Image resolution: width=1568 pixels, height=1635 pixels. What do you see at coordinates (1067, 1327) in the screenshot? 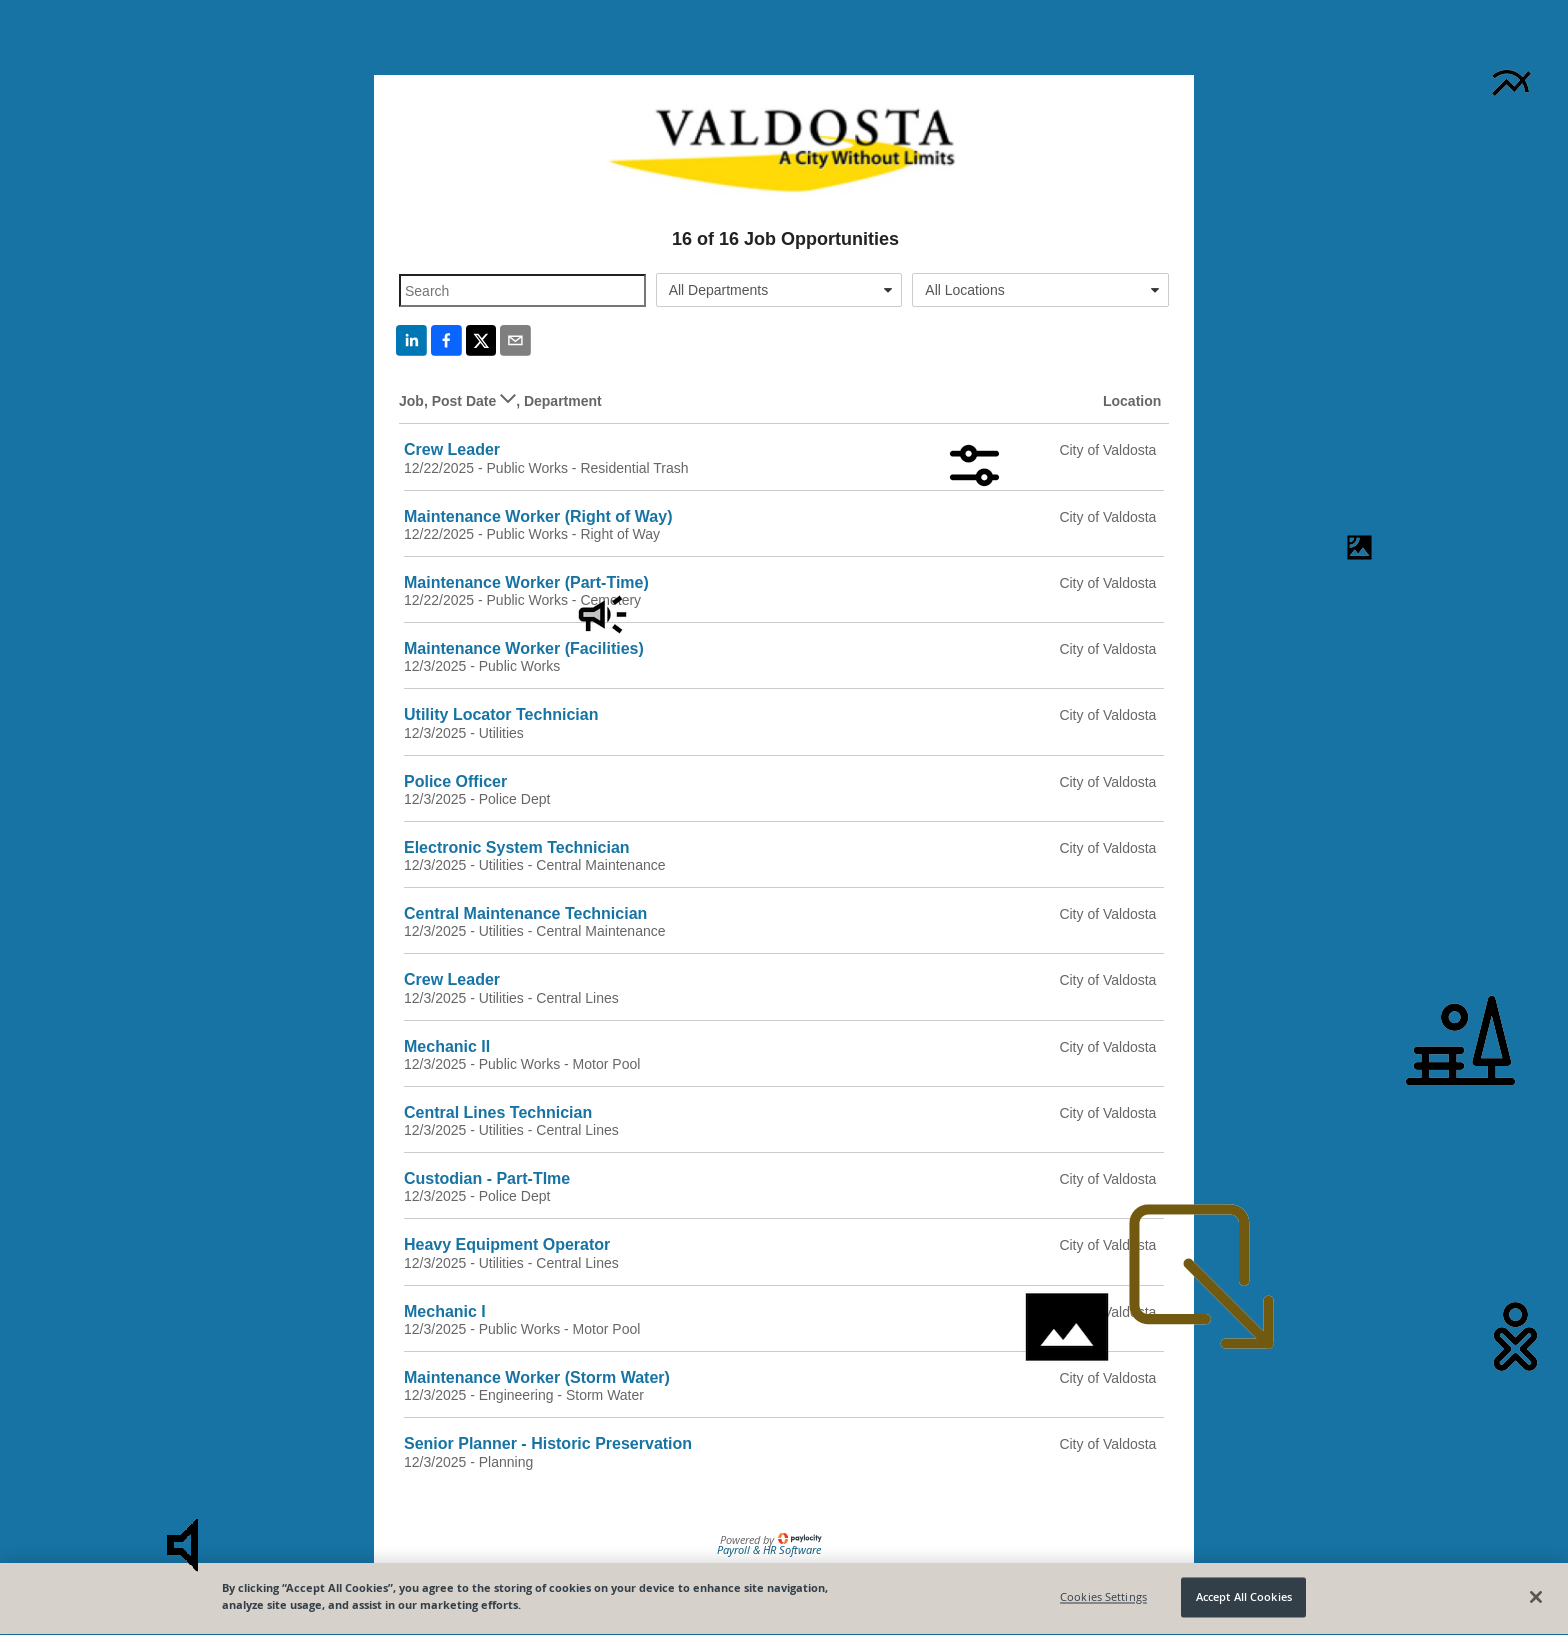
I see `view image at actual size` at bounding box center [1067, 1327].